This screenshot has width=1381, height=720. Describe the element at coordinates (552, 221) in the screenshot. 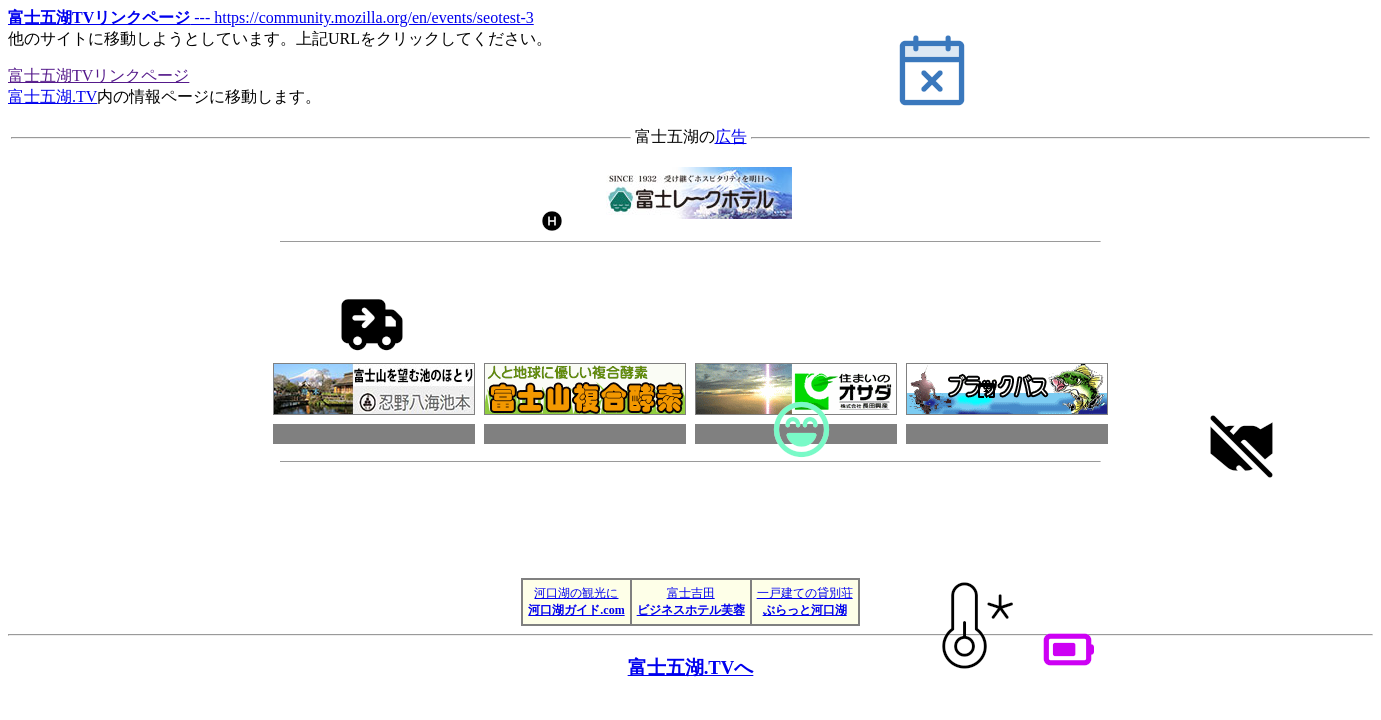

I see `hospital or medical facility indicator` at that location.